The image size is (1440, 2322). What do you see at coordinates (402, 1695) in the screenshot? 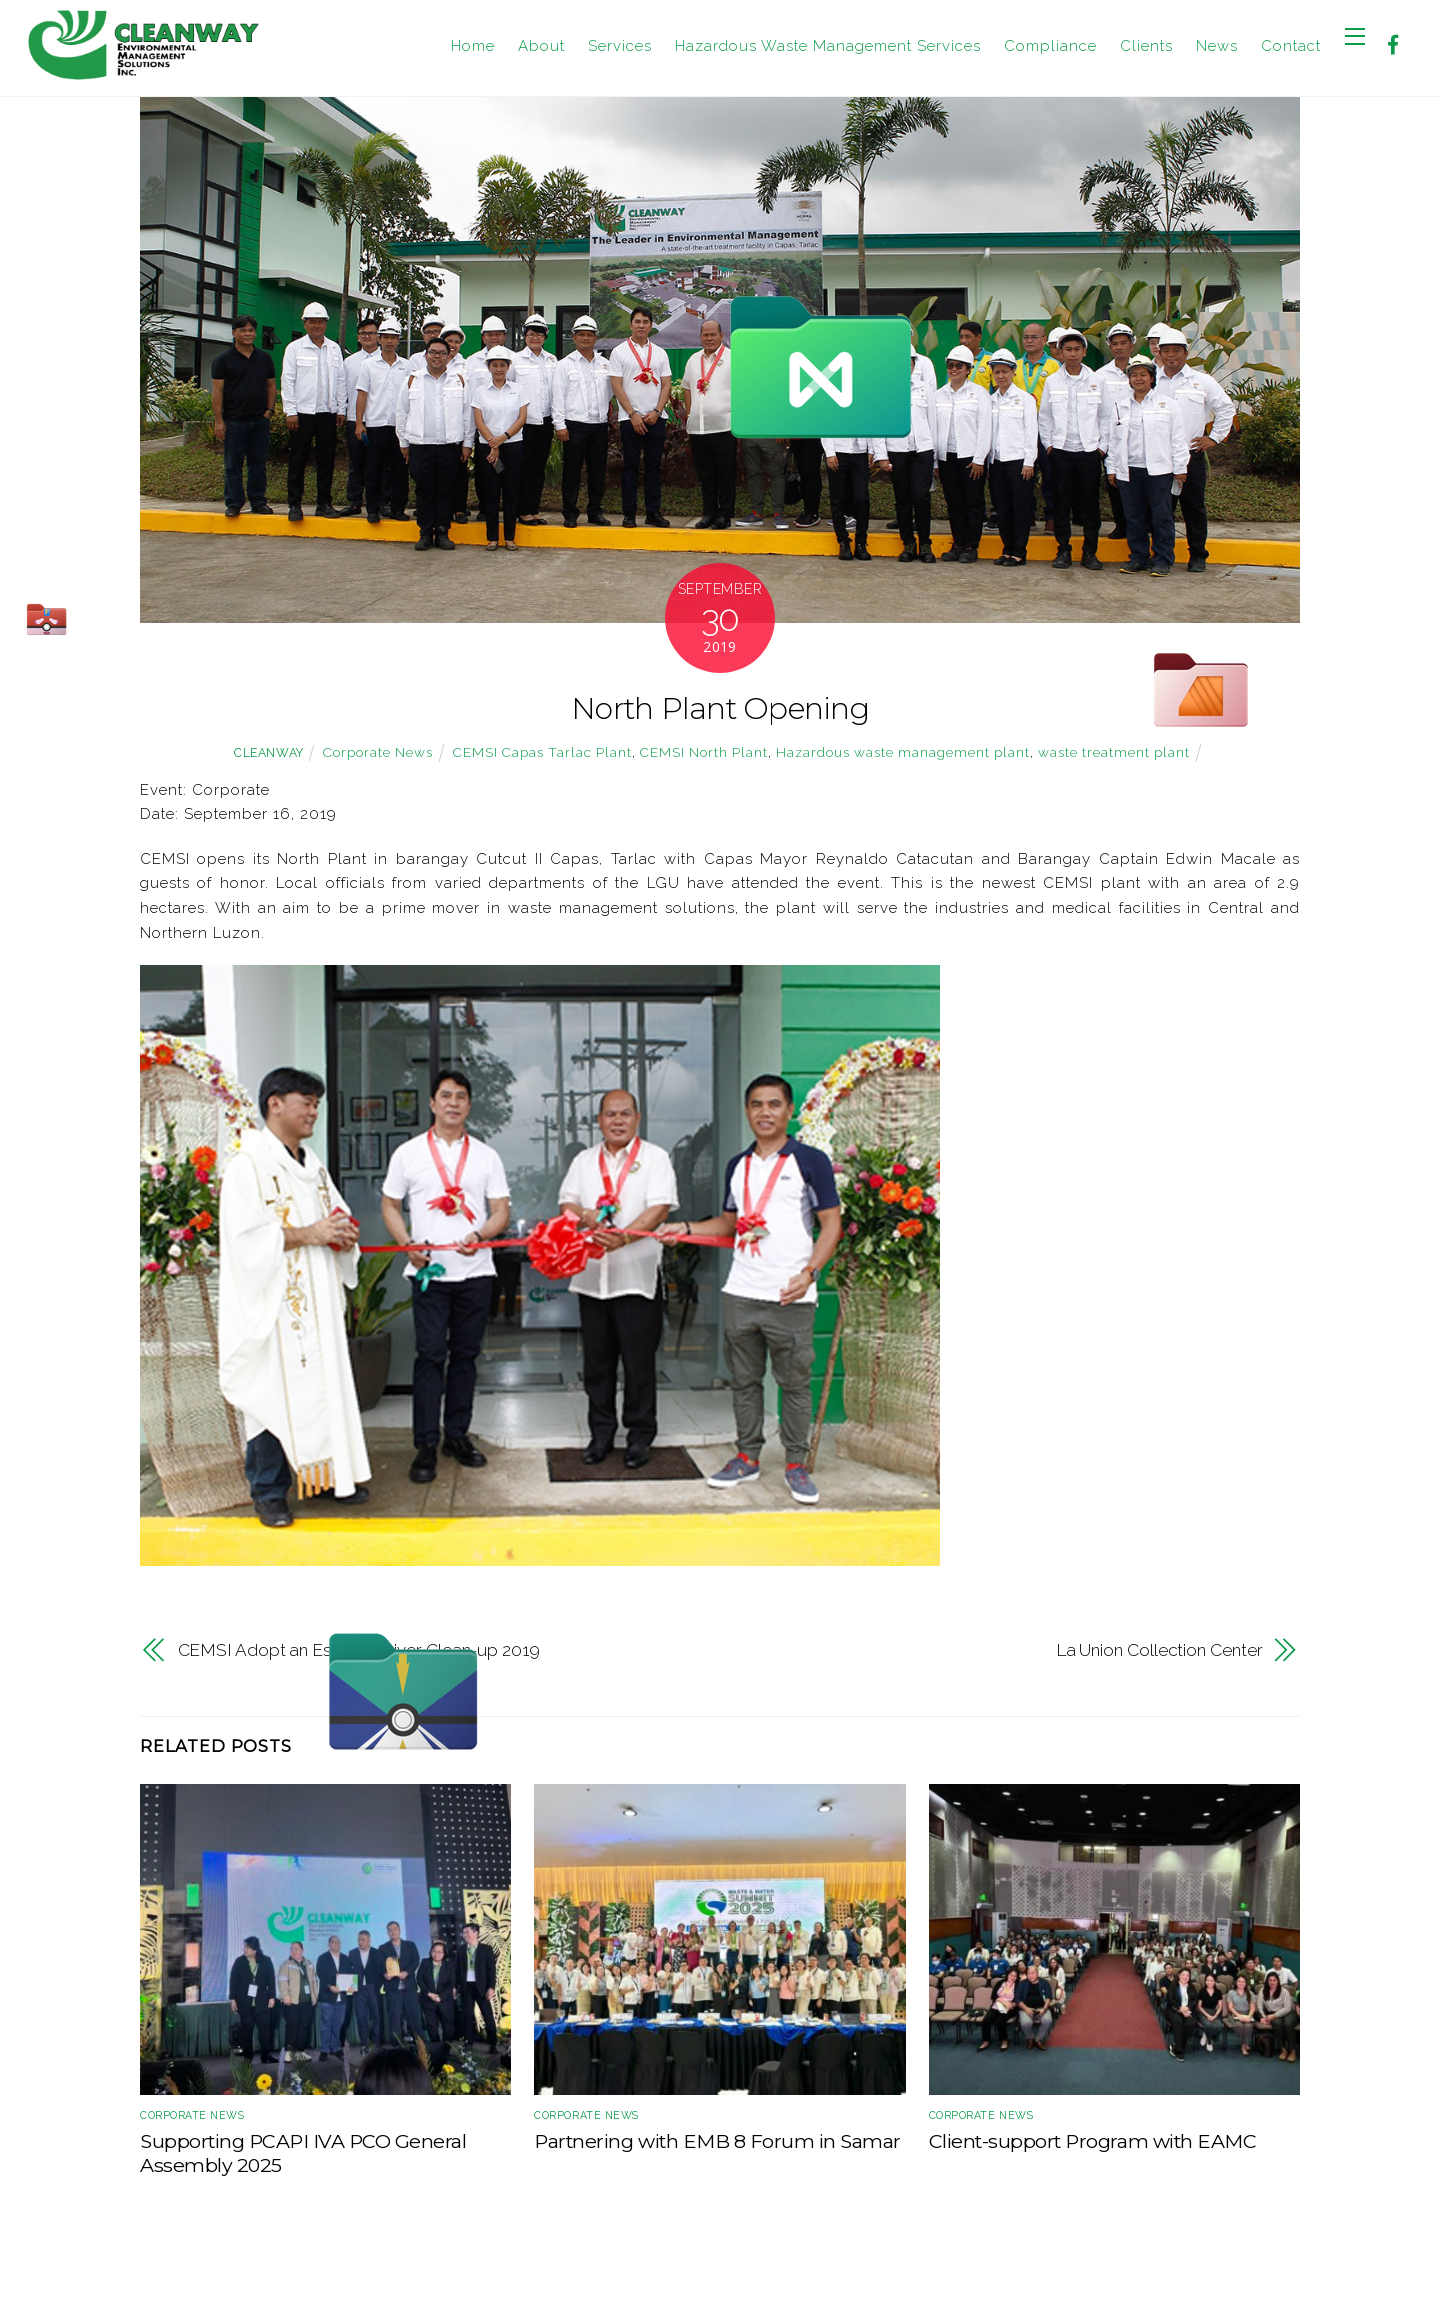
I see `folder containing pokémon lake ball game assets` at bounding box center [402, 1695].